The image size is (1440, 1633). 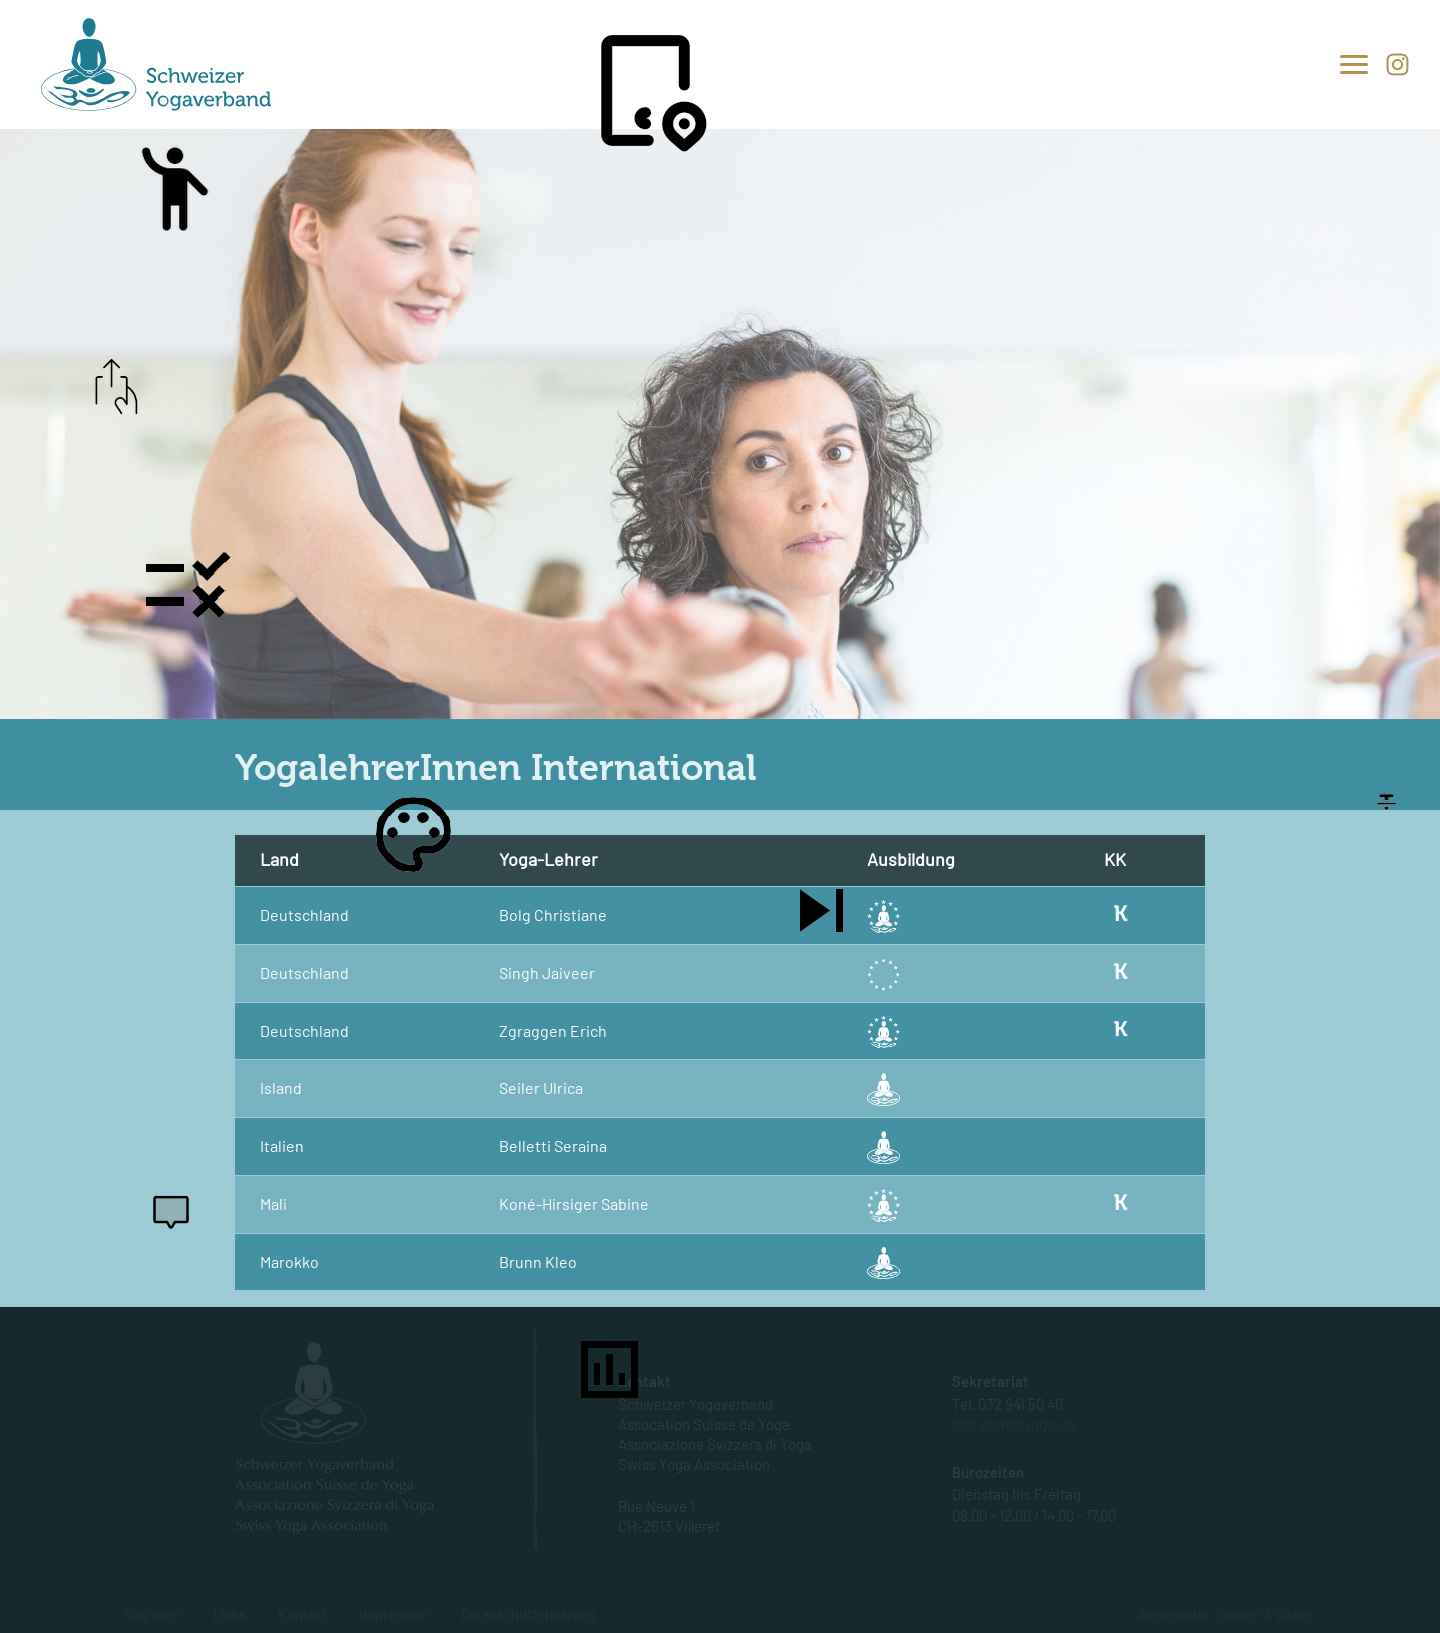 What do you see at coordinates (609, 1369) in the screenshot?
I see `insert a chart or graph into a document` at bounding box center [609, 1369].